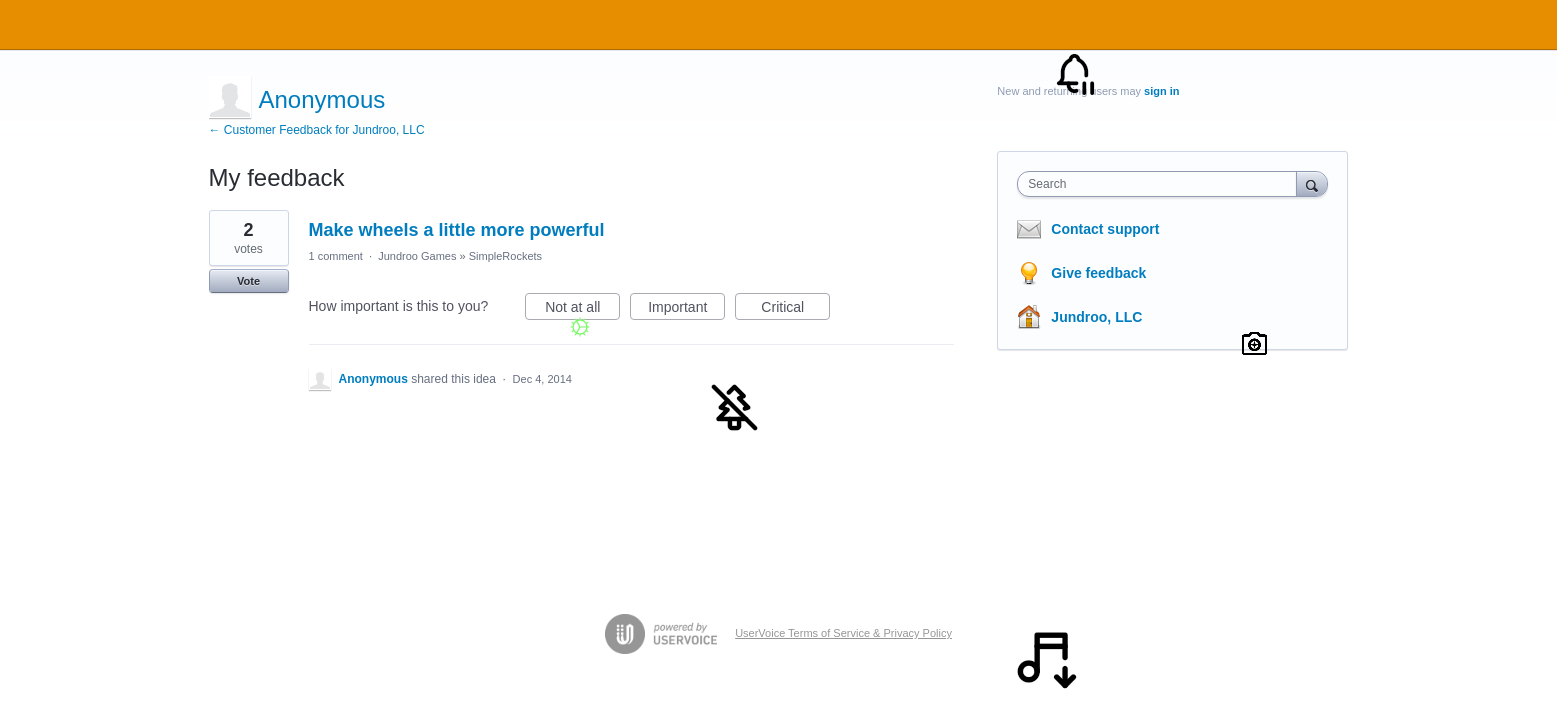 The image size is (1557, 720). Describe the element at coordinates (580, 327) in the screenshot. I see `access settings or preferences` at that location.